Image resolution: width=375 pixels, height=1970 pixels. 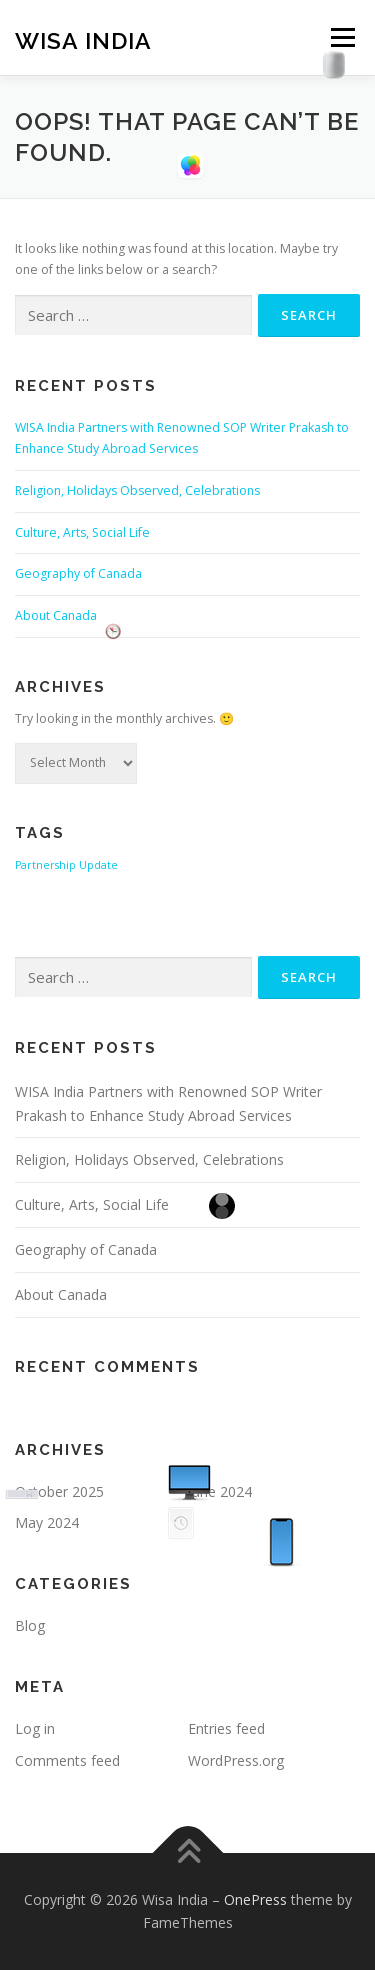 What do you see at coordinates (113, 631) in the screenshot?
I see `indicates an upcoming appointment or event` at bounding box center [113, 631].